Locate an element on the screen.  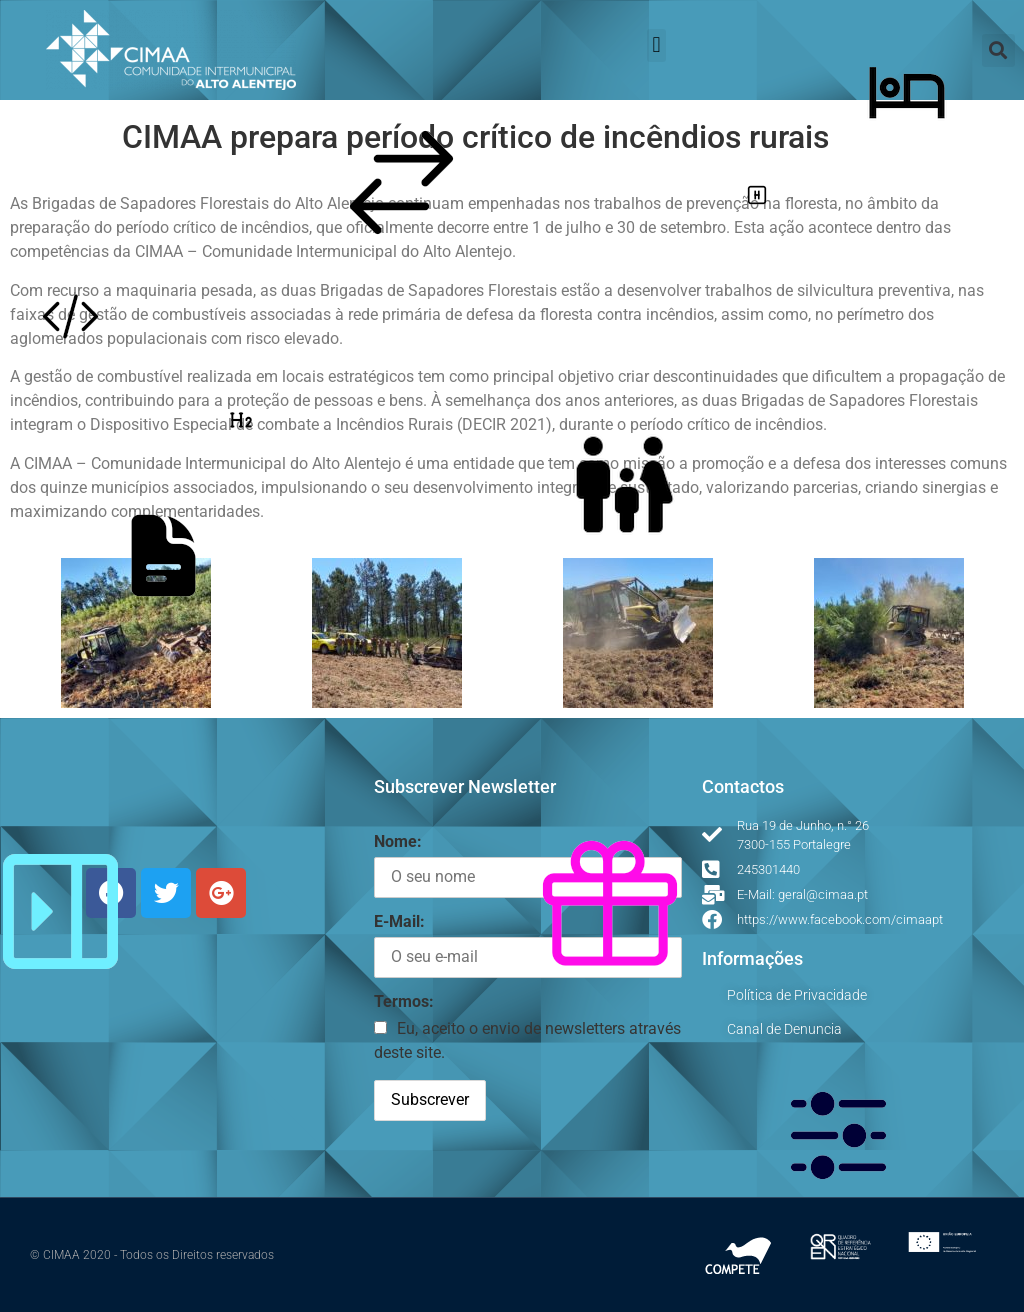
find nearby hotels or lodging is located at coordinates (907, 91).